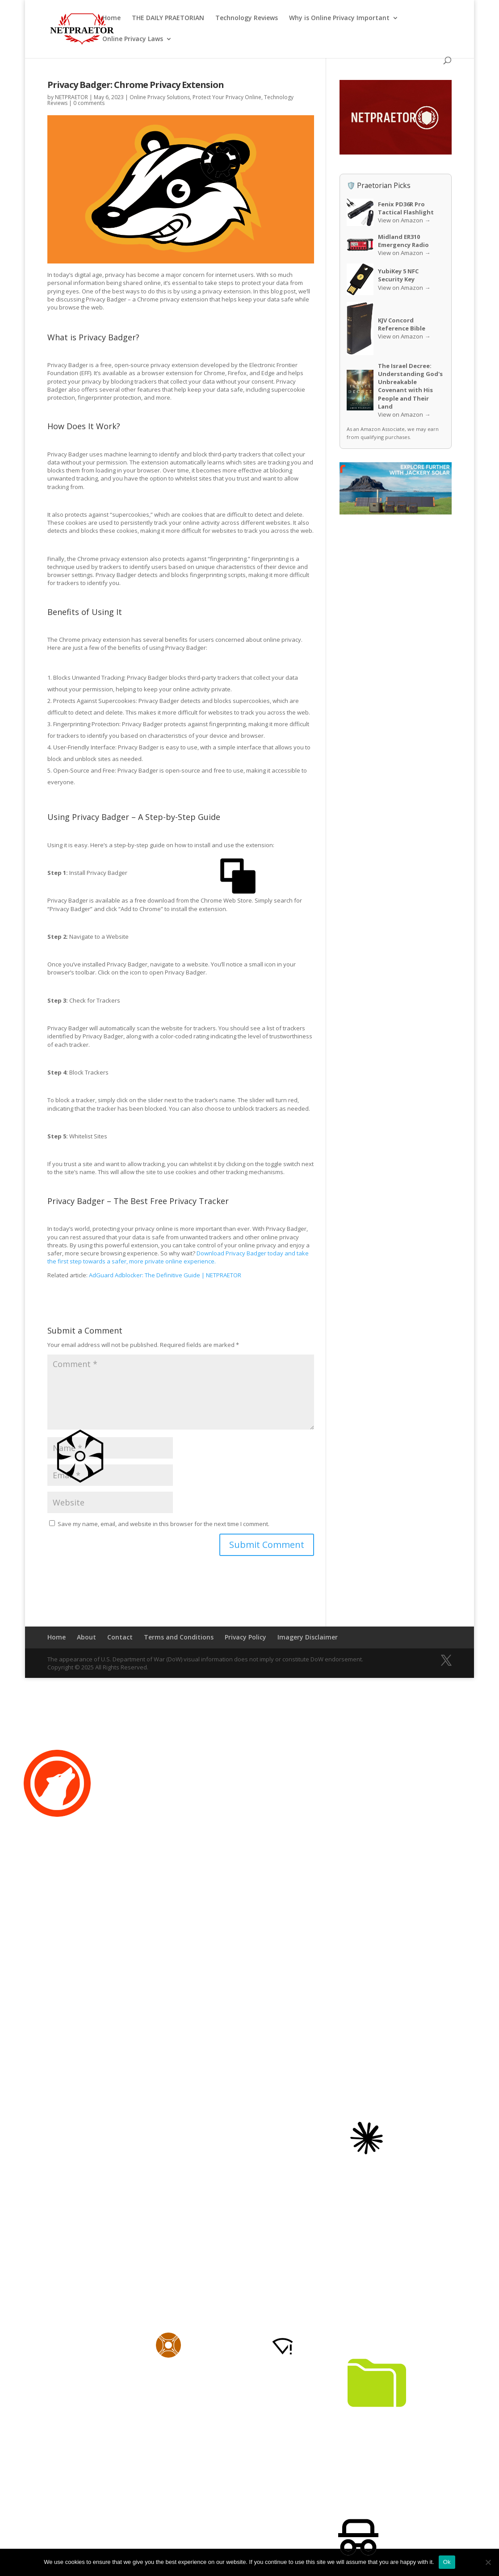 Image resolution: width=499 pixels, height=2576 pixels. Describe the element at coordinates (377, 2383) in the screenshot. I see `open proton drive cloud storage` at that location.